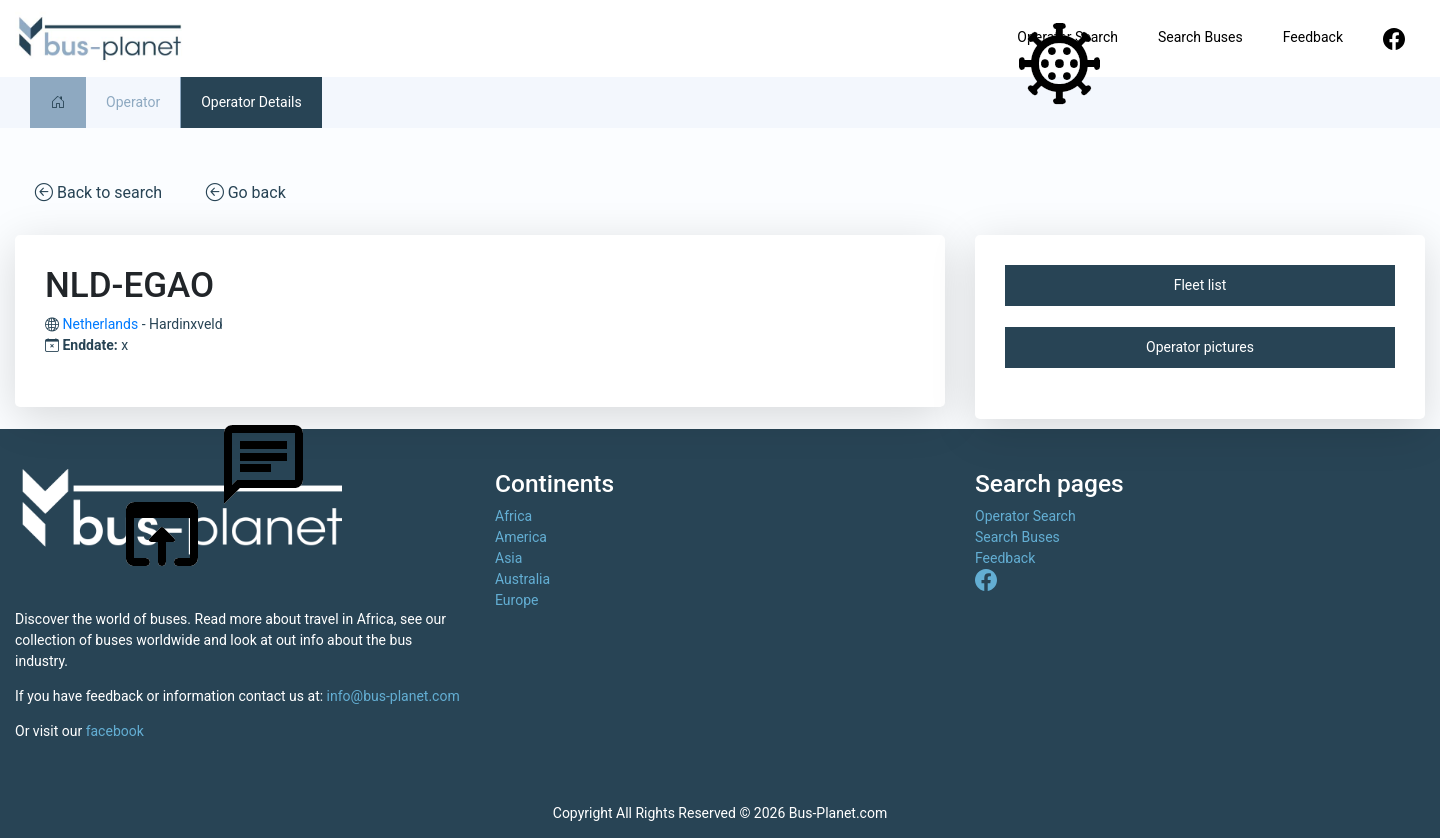 The image size is (1440, 838). Describe the element at coordinates (1059, 63) in the screenshot. I see `view covid-19 related information` at that location.